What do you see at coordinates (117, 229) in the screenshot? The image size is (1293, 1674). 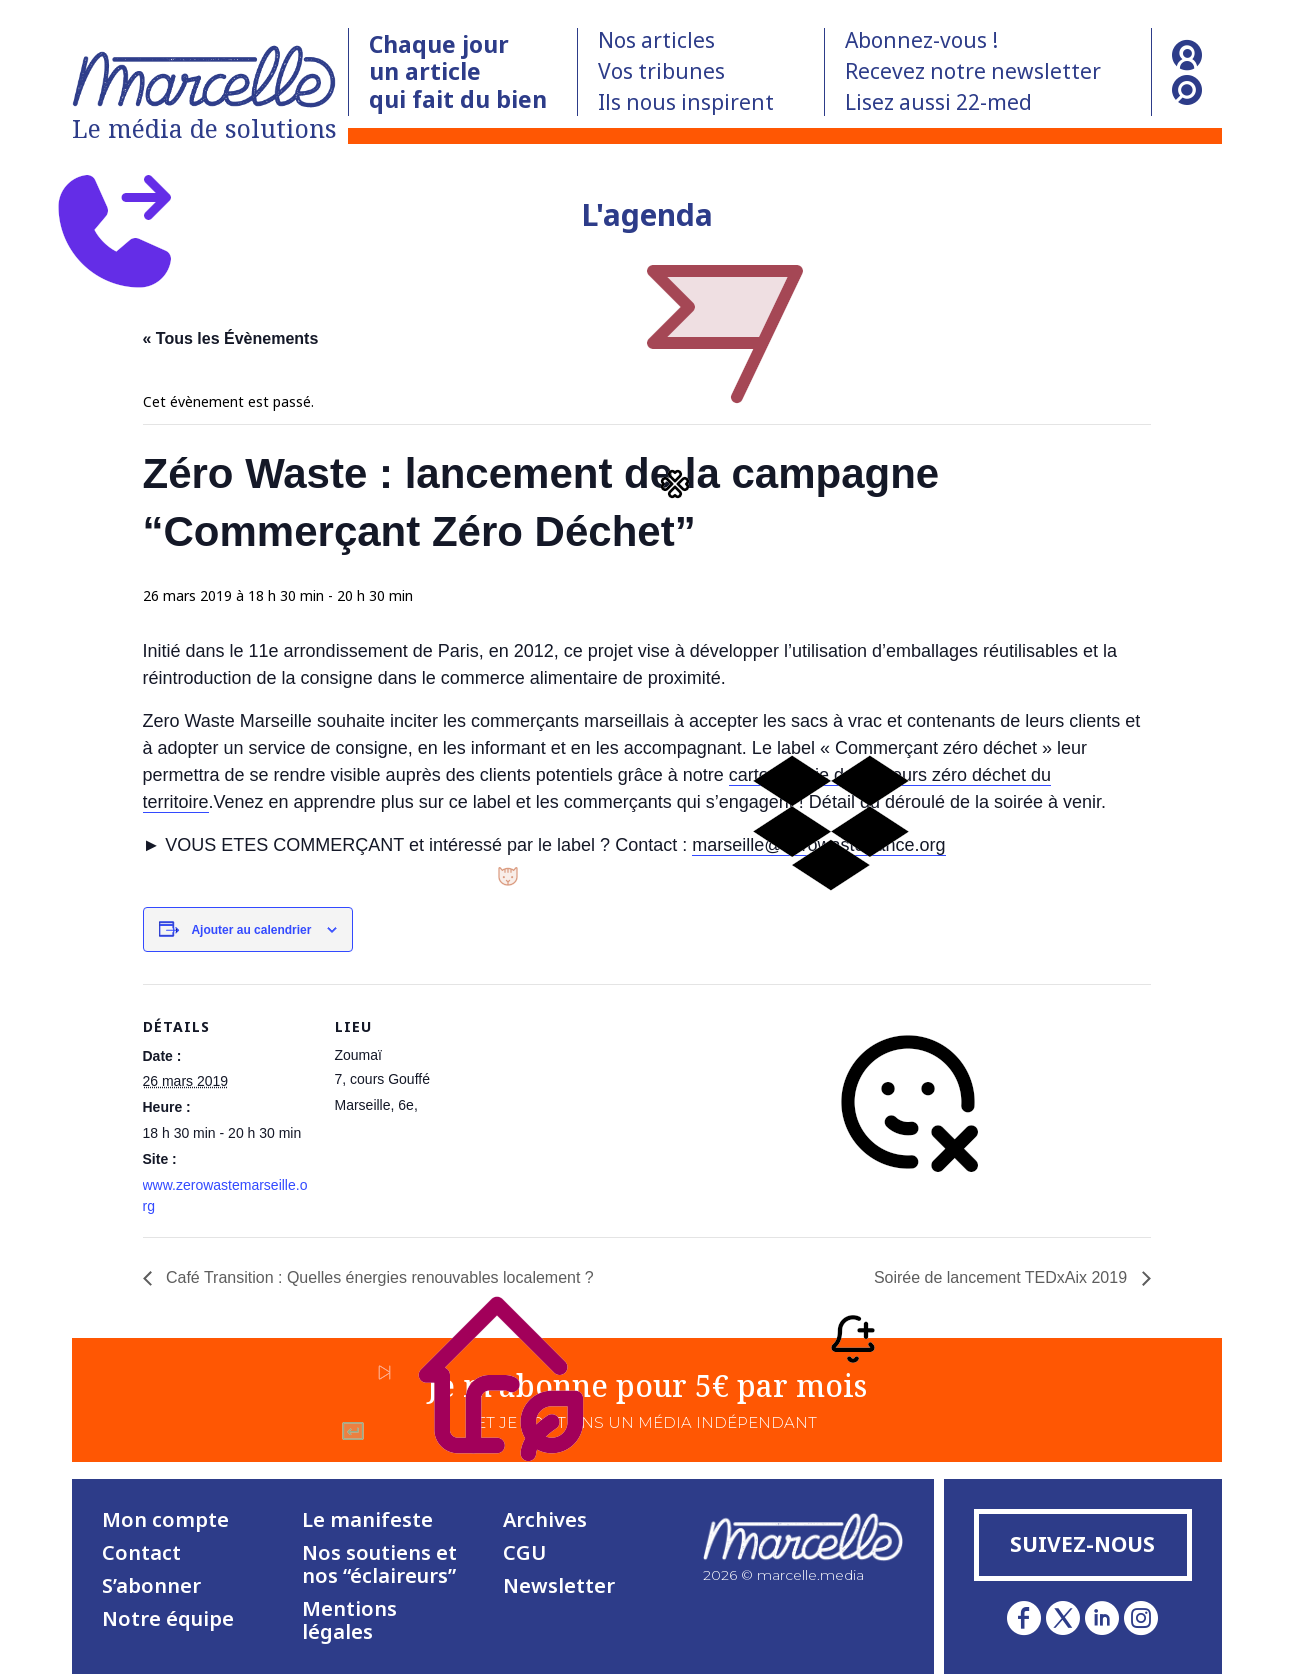 I see `transfer an active call to another person` at bounding box center [117, 229].